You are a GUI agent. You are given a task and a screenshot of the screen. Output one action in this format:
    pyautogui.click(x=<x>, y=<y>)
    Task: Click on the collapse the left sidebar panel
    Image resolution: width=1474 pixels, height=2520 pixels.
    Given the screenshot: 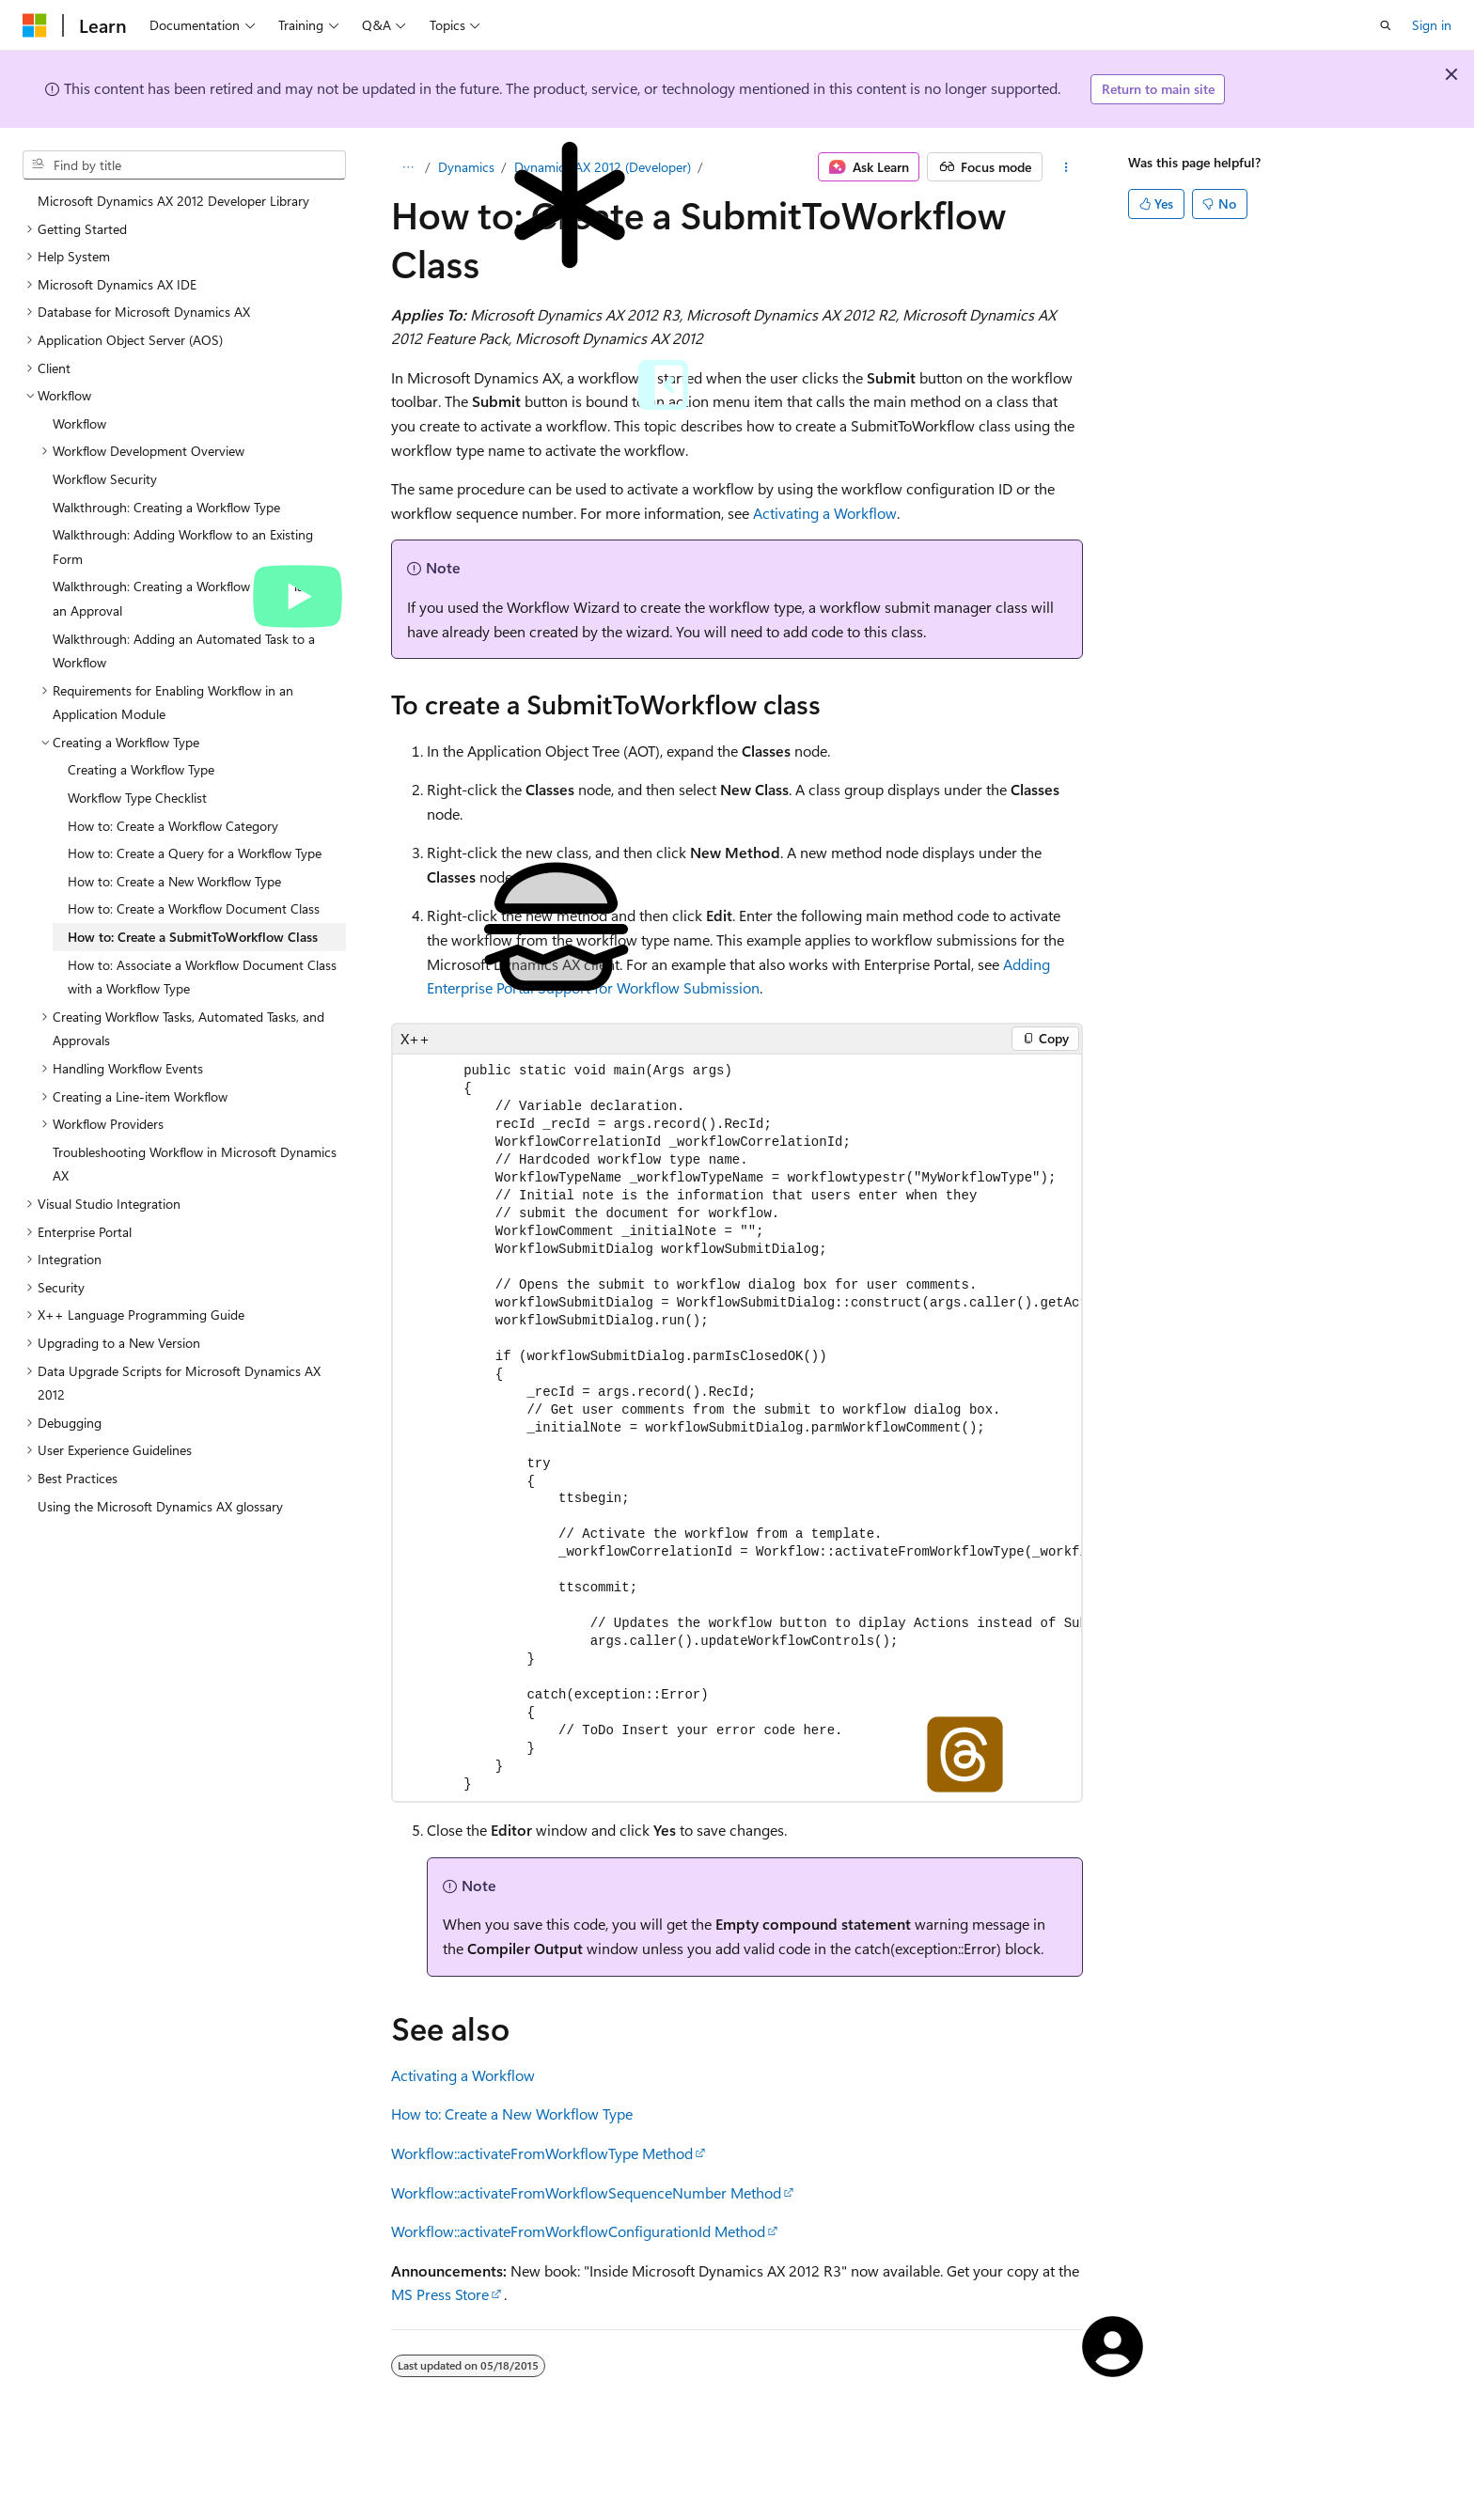 What is the action you would take?
    pyautogui.click(x=663, y=384)
    